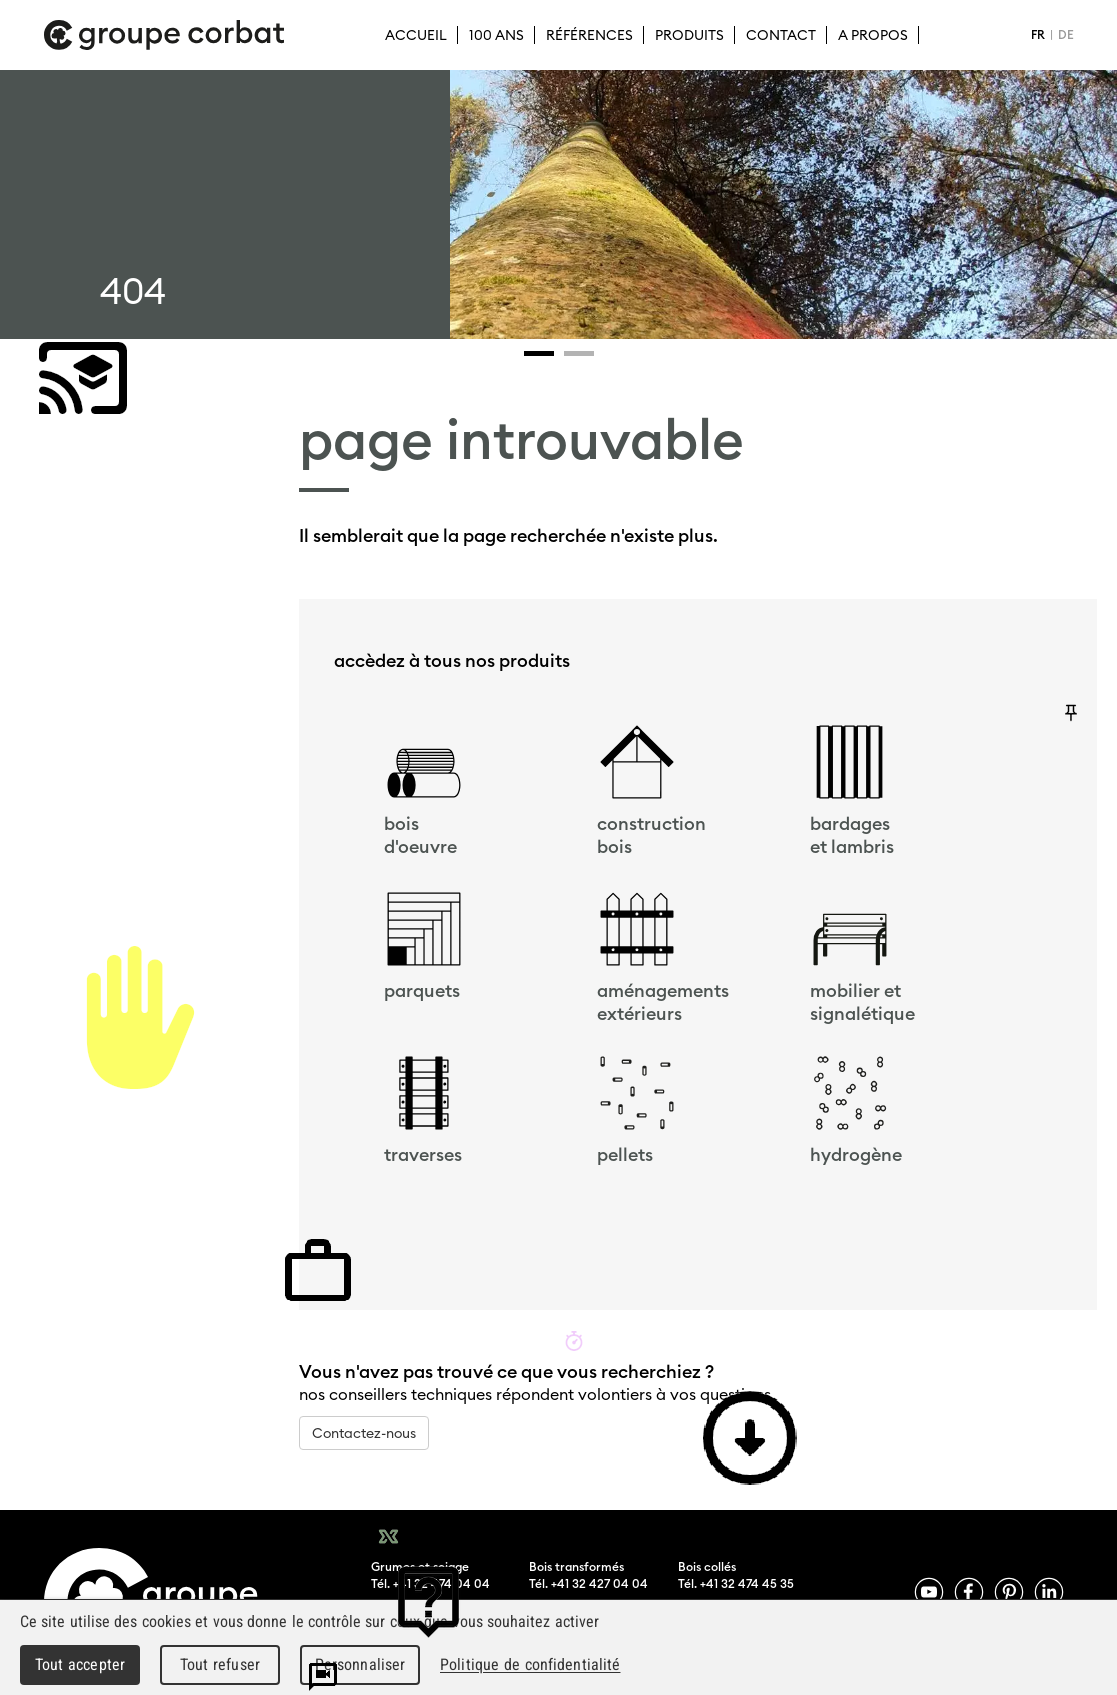 The width and height of the screenshot is (1117, 1695). I want to click on start a video chat conversation, so click(323, 1677).